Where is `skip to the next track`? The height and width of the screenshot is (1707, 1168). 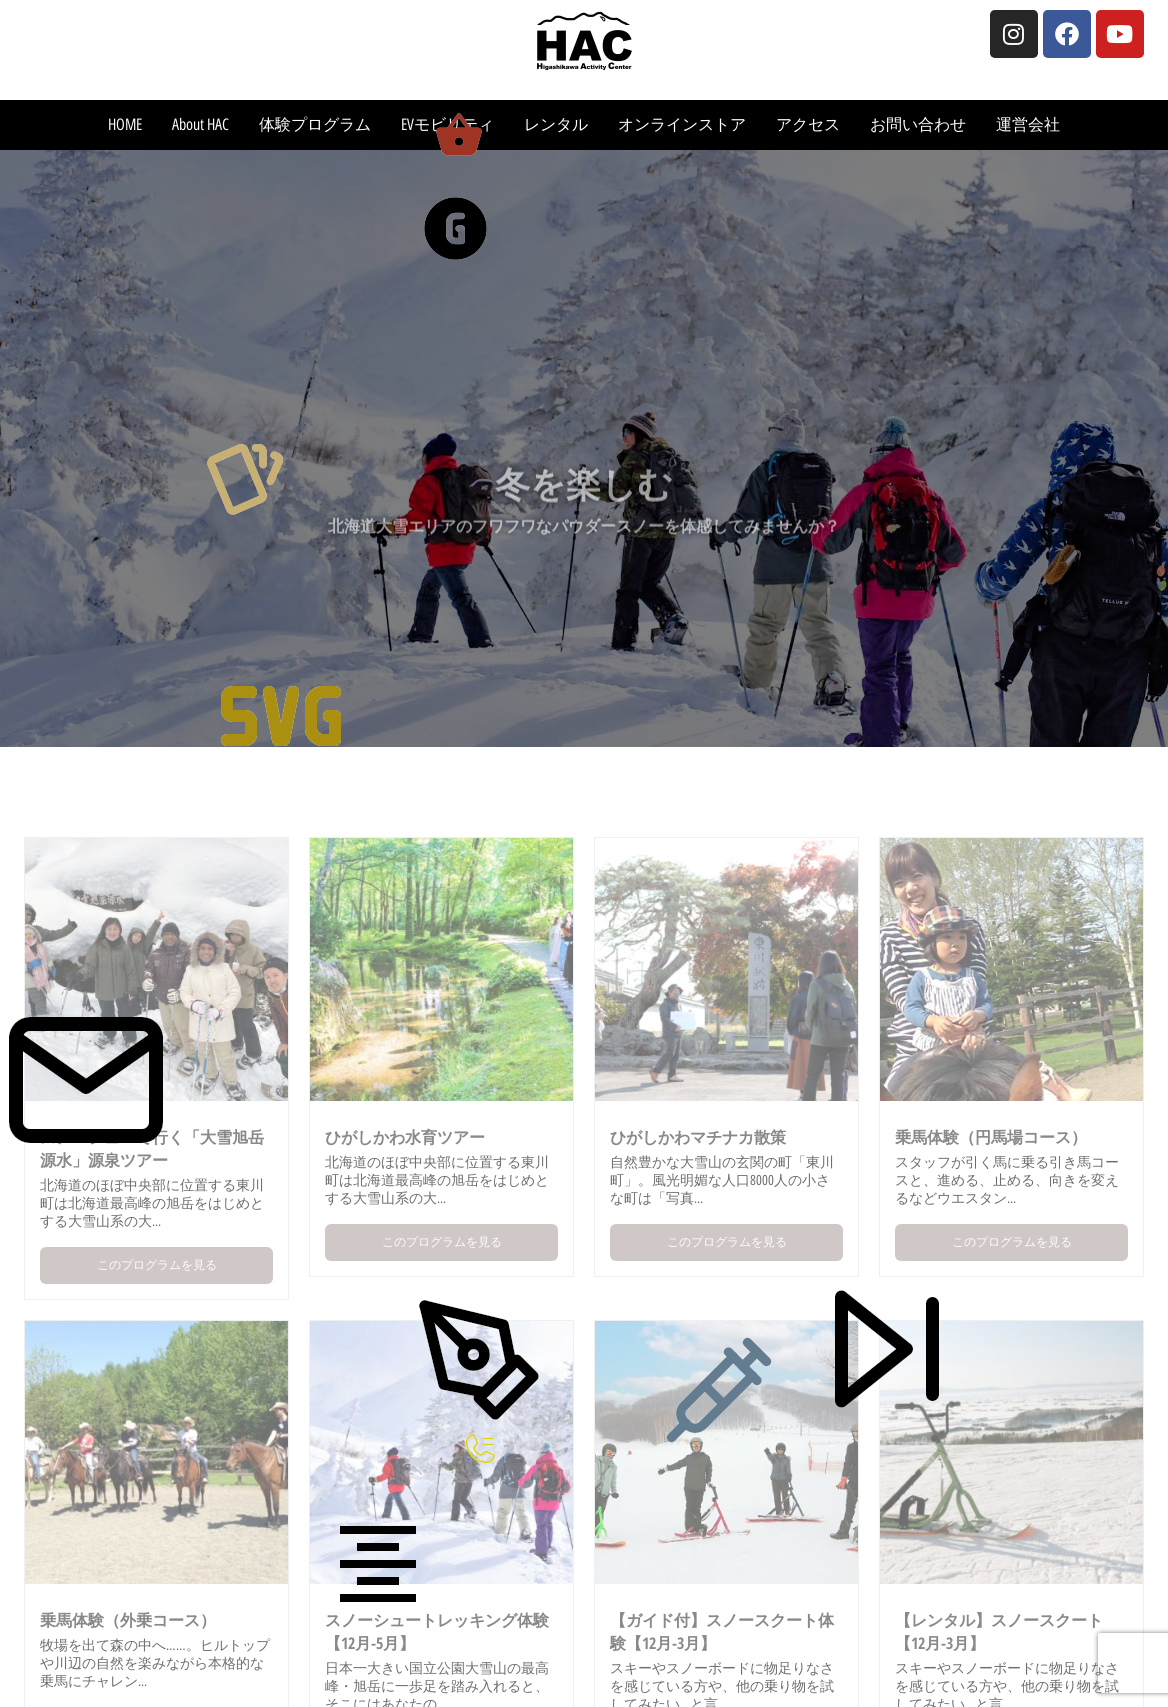
skip to the next track is located at coordinates (887, 1349).